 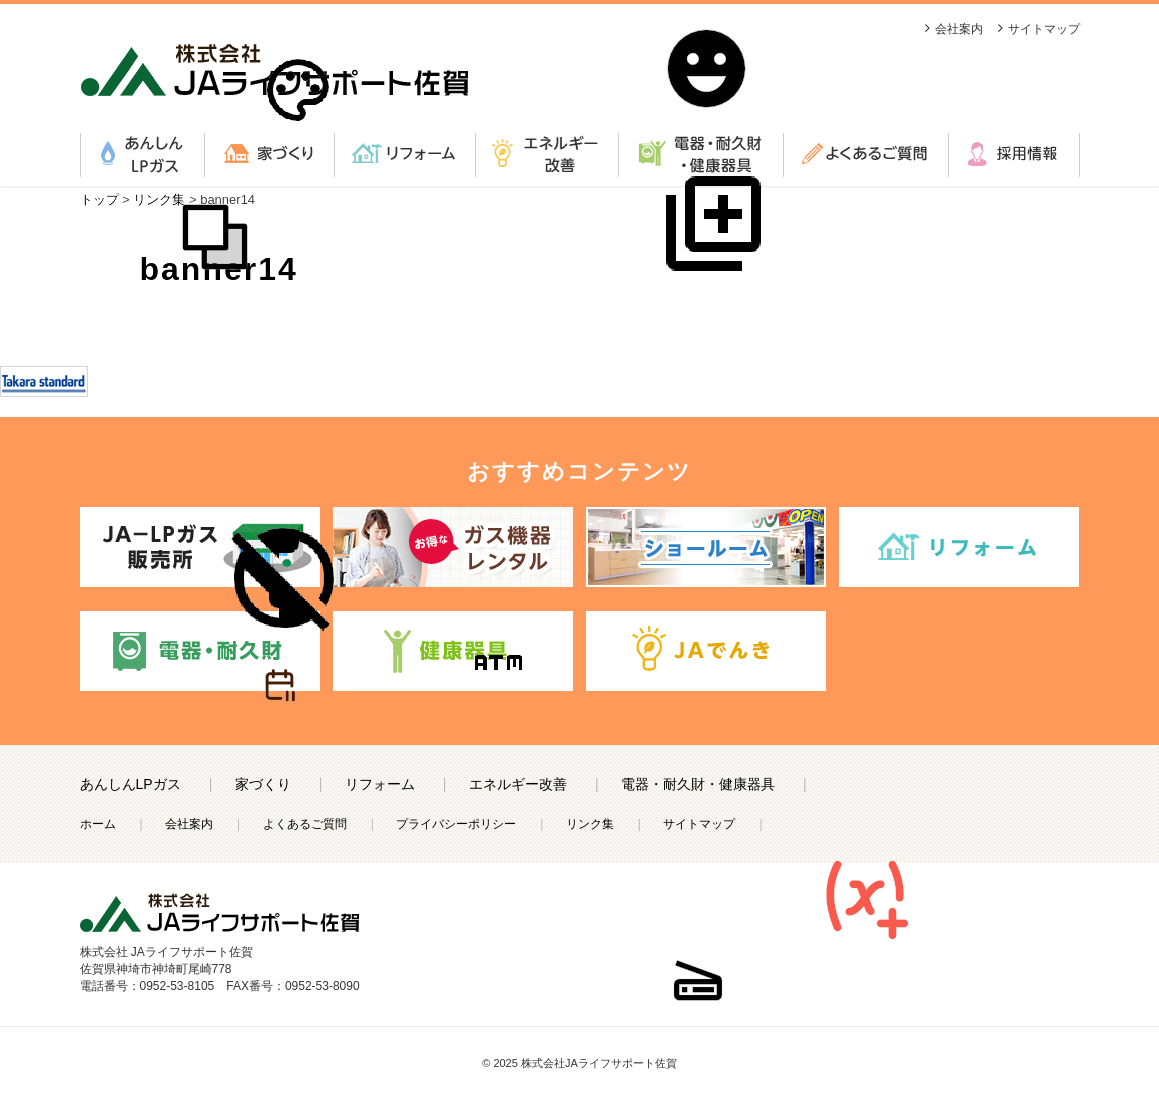 What do you see at coordinates (865, 896) in the screenshot?
I see `add a new variable` at bounding box center [865, 896].